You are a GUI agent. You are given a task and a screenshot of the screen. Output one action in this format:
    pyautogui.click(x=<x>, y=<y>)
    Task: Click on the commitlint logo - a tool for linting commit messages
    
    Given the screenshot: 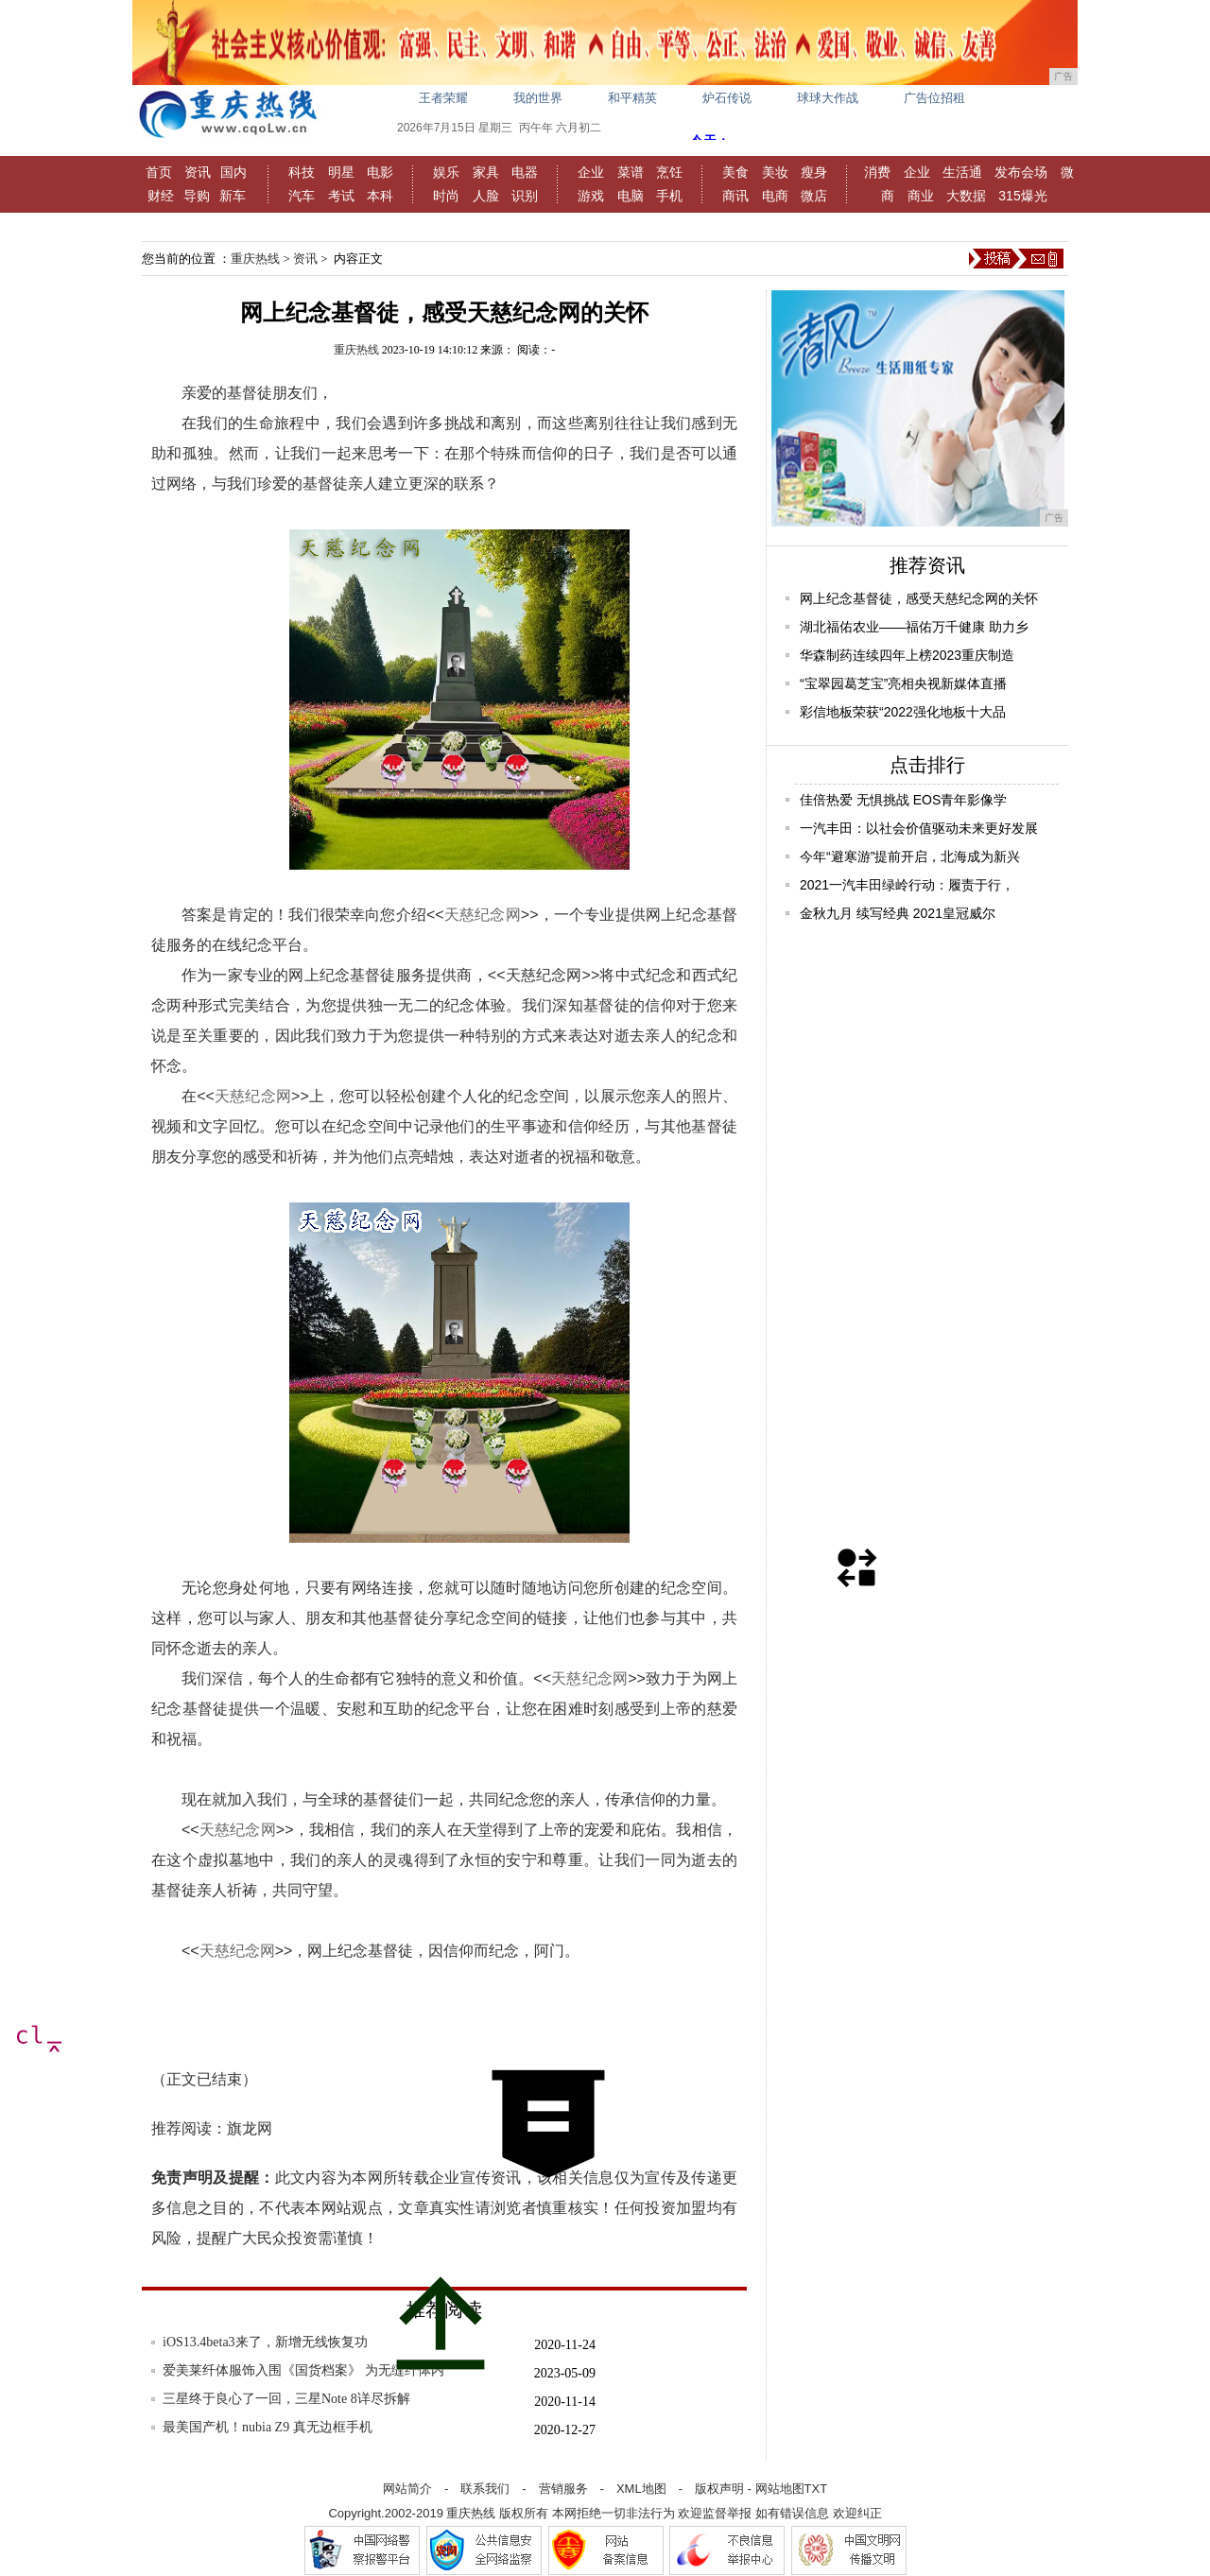 What is the action you would take?
    pyautogui.click(x=39, y=2038)
    